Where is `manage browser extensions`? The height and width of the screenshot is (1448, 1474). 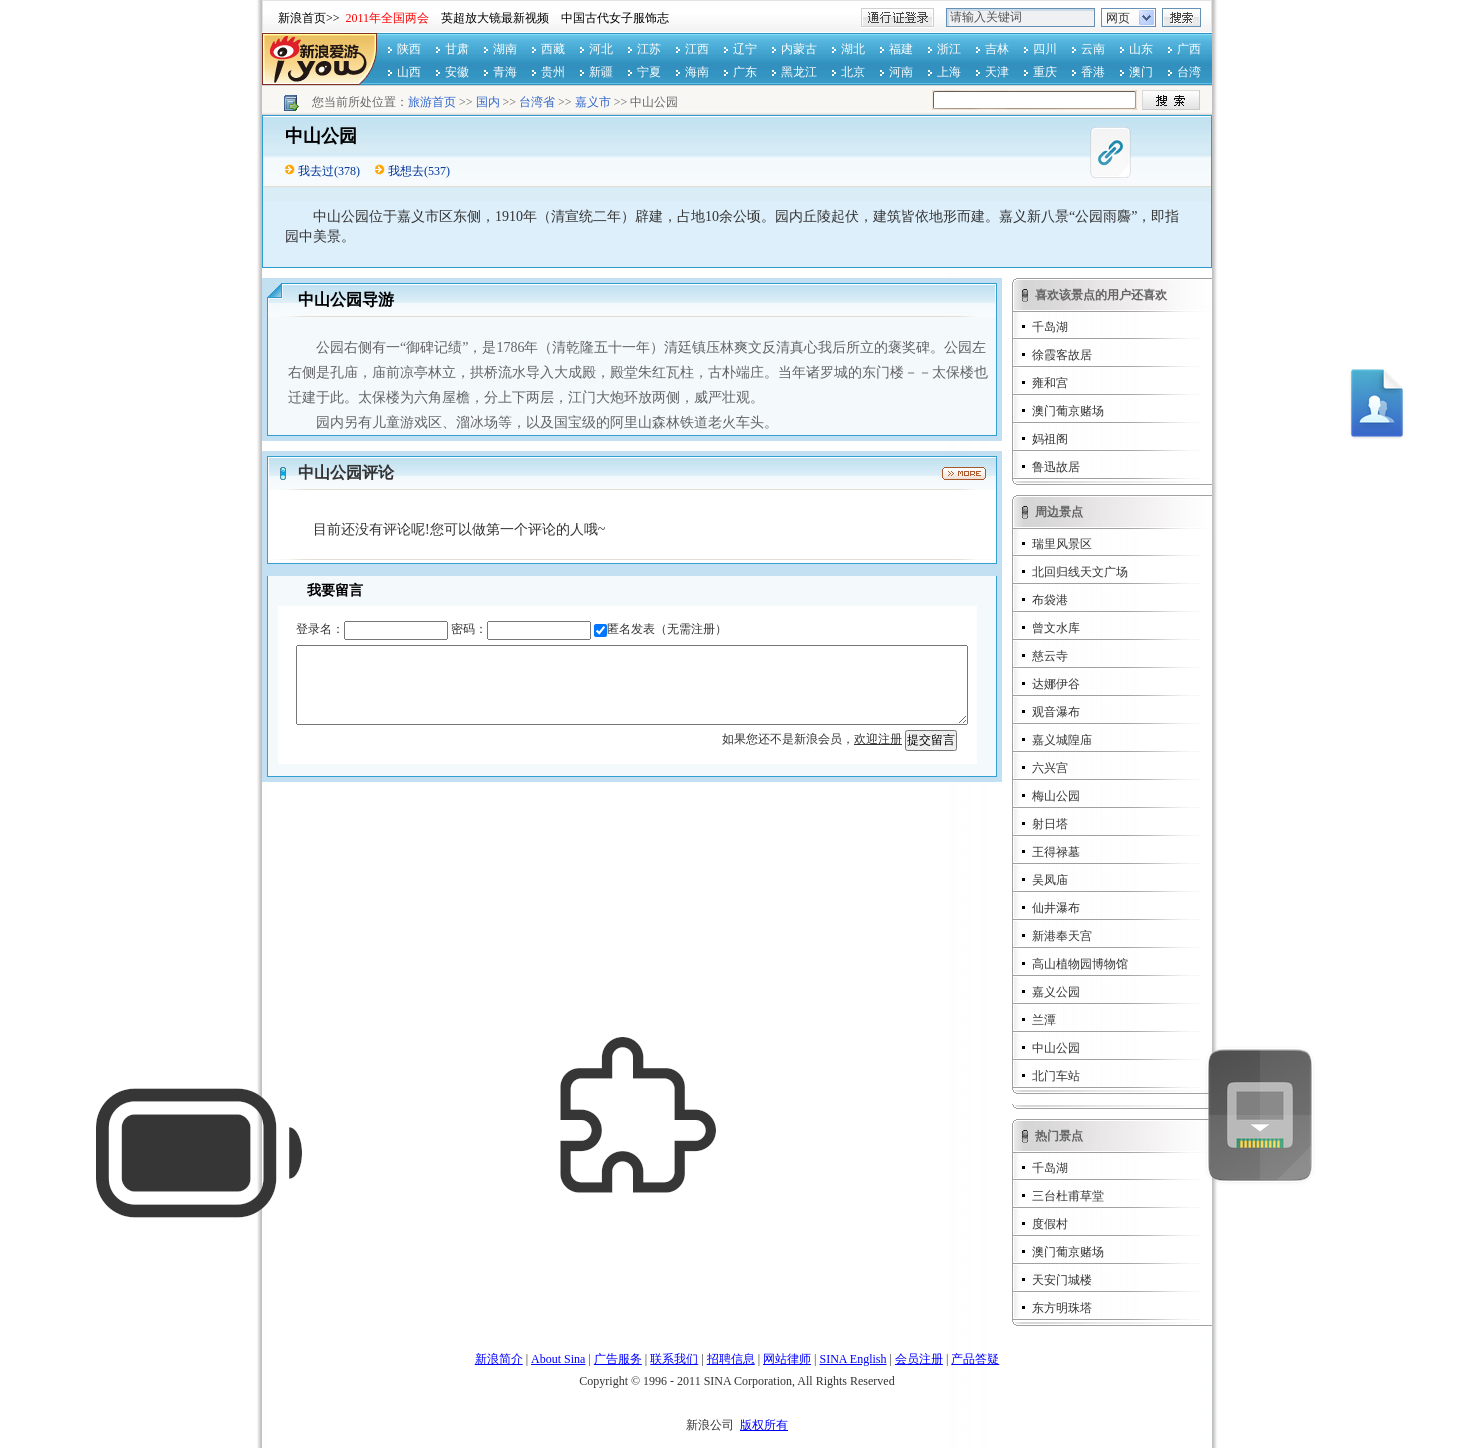 manage browser extensions is located at coordinates (633, 1120).